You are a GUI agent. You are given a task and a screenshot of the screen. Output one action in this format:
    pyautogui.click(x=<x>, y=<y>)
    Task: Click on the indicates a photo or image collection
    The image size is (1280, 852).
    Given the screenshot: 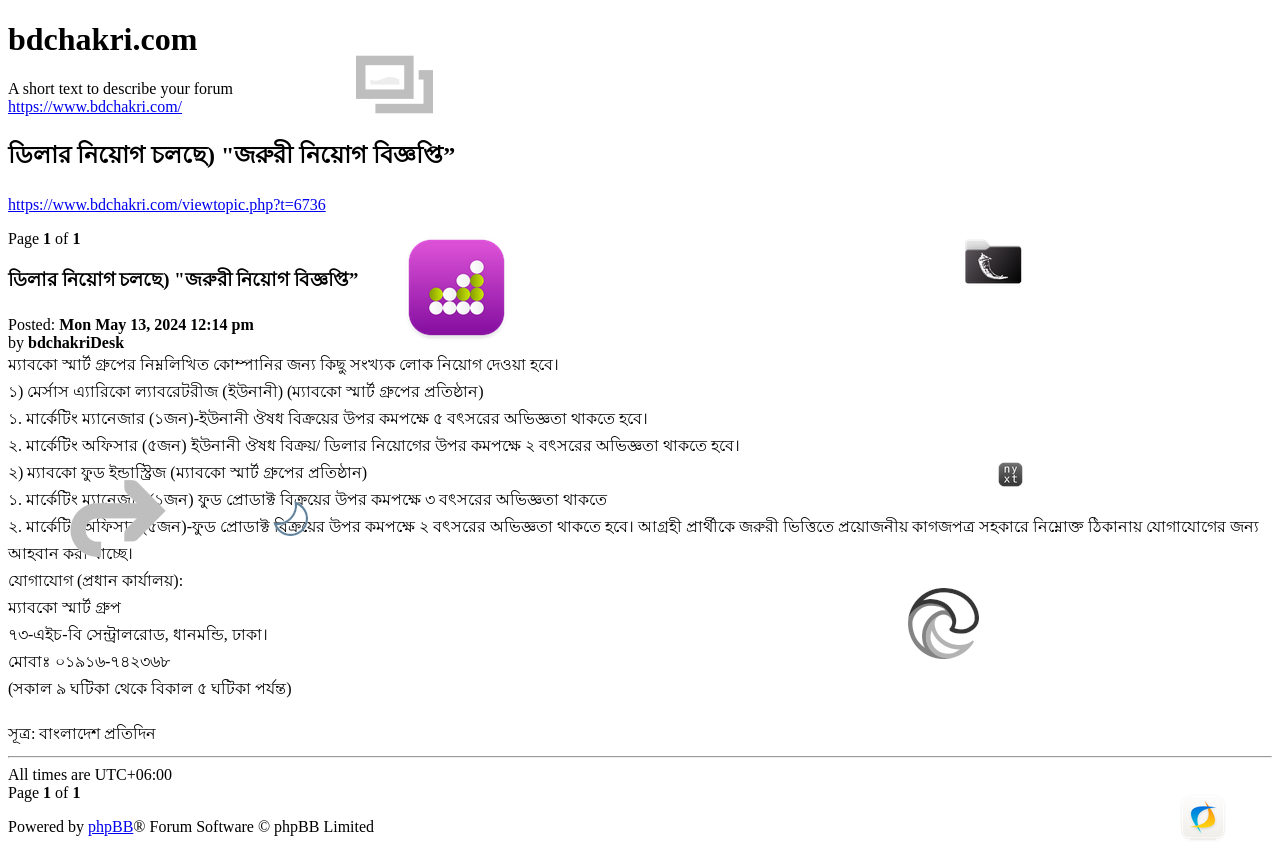 What is the action you would take?
    pyautogui.click(x=394, y=84)
    